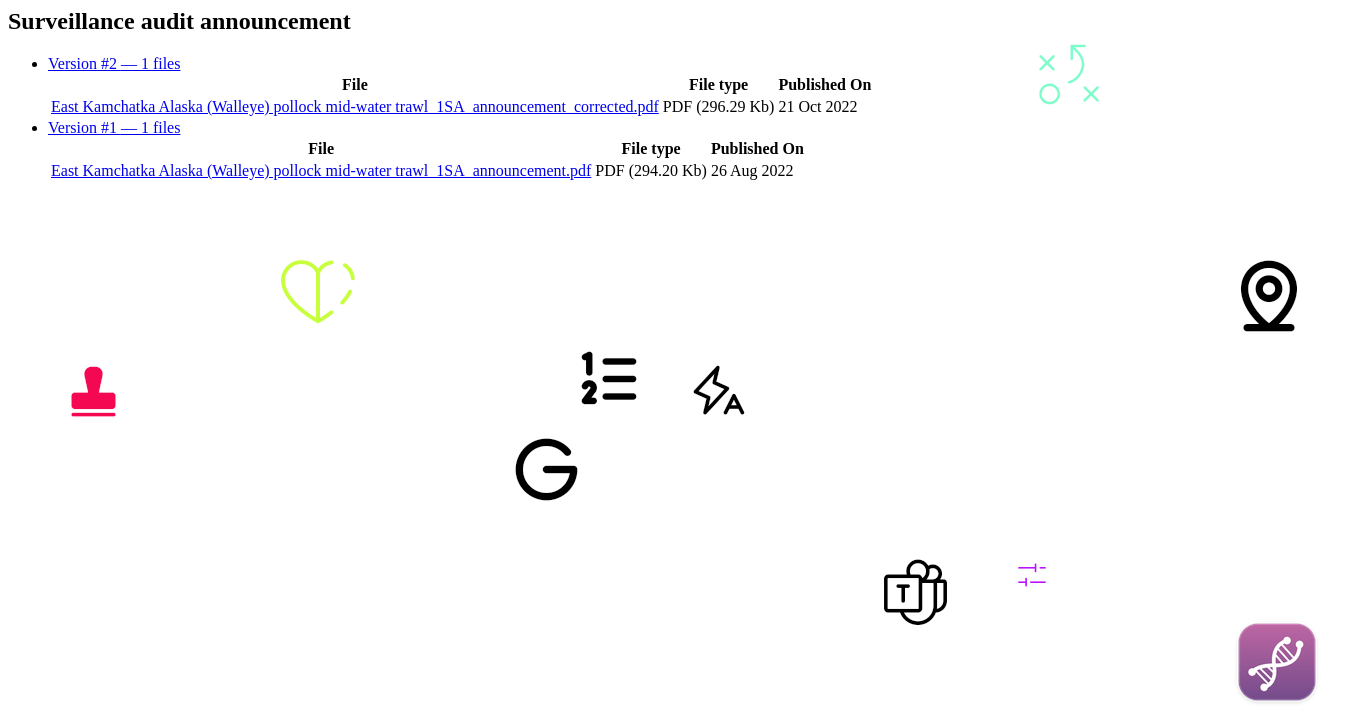 The image size is (1355, 720). Describe the element at coordinates (609, 379) in the screenshot. I see `create a numbered list` at that location.